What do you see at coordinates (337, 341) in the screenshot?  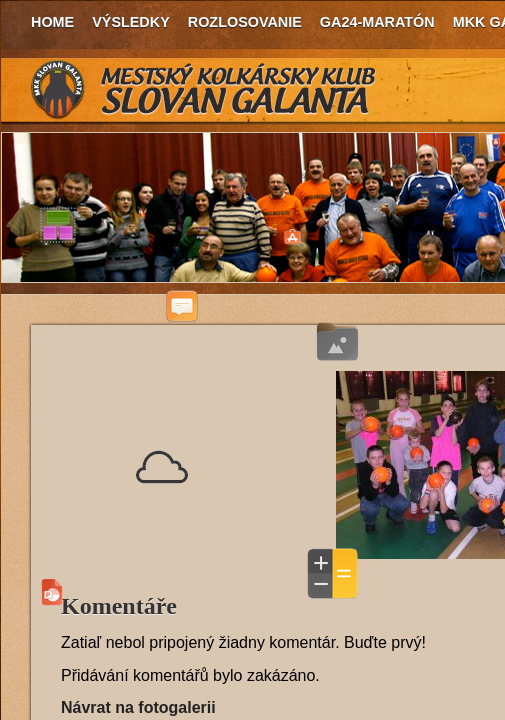 I see `open your pictures folder` at bounding box center [337, 341].